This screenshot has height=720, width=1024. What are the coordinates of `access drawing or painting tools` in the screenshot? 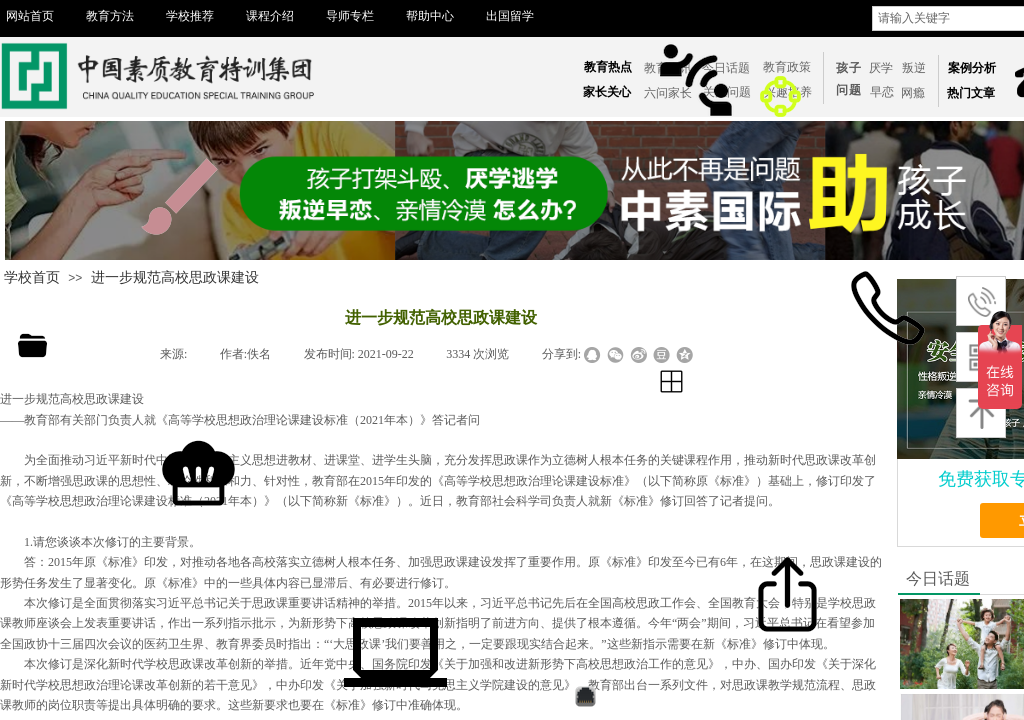 It's located at (179, 196).